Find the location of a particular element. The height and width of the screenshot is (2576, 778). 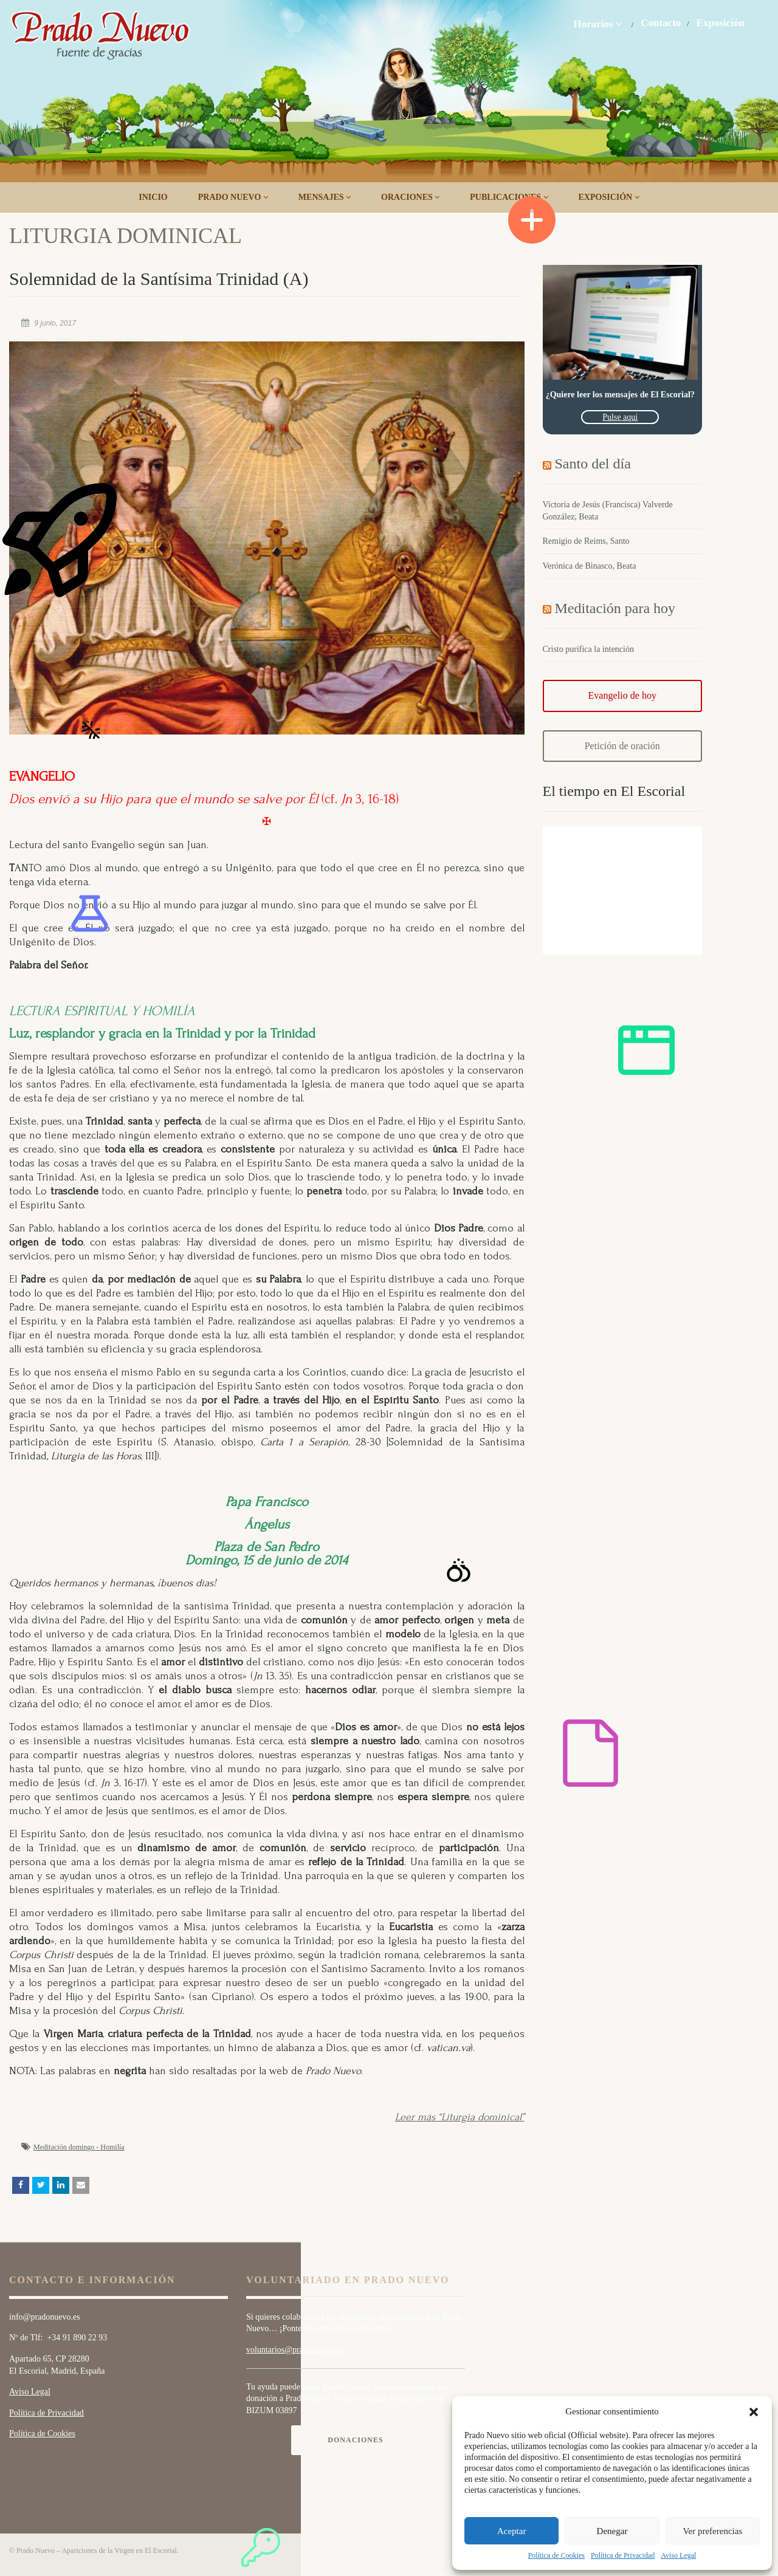

launch or deploy a project is located at coordinates (60, 540).